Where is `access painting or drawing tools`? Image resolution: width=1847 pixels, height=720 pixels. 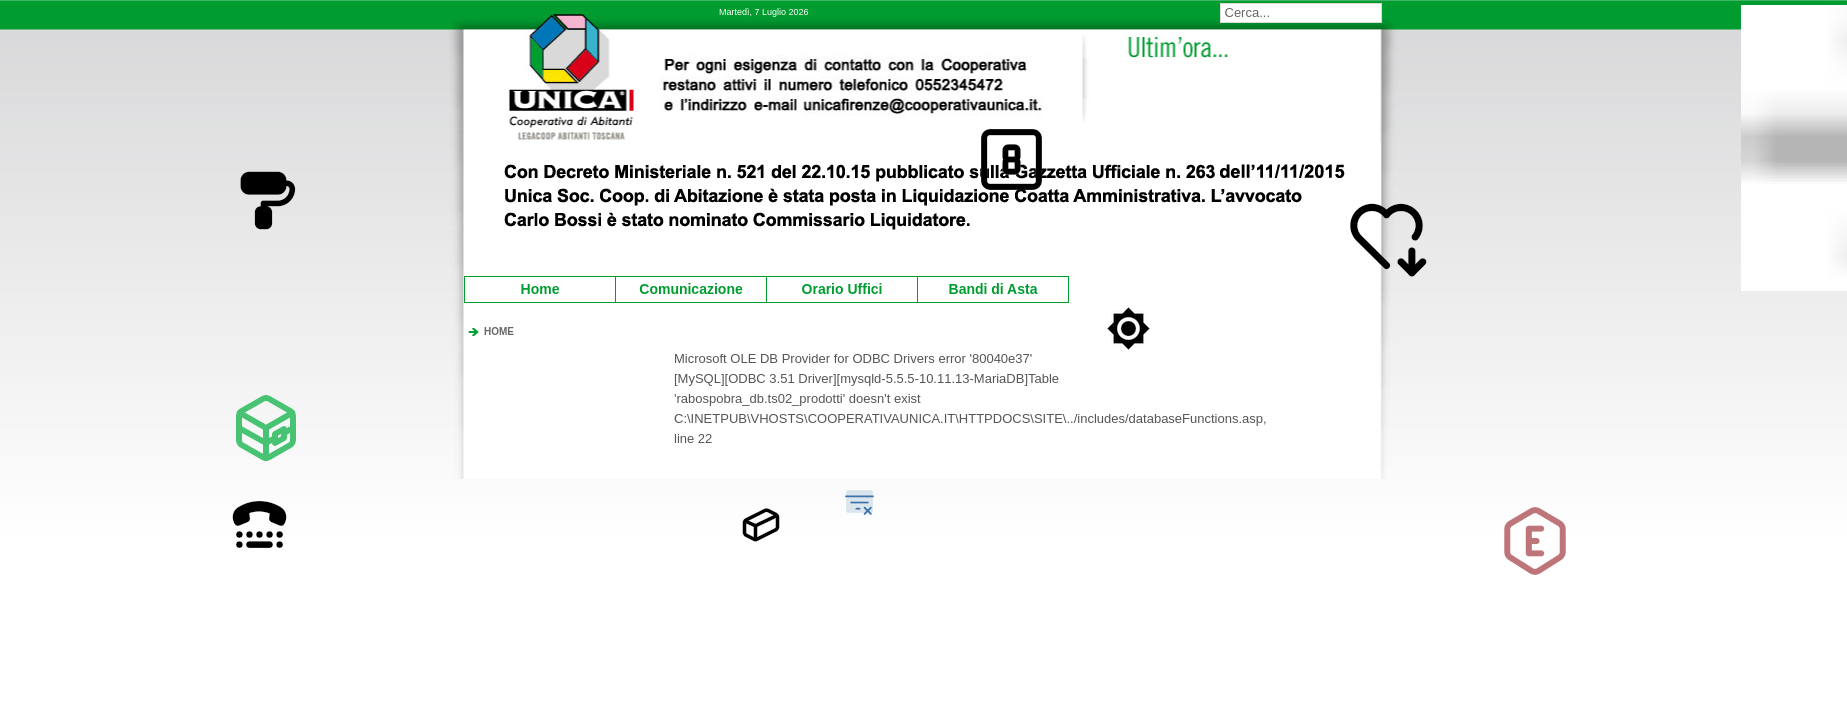
access painting or drawing tools is located at coordinates (263, 200).